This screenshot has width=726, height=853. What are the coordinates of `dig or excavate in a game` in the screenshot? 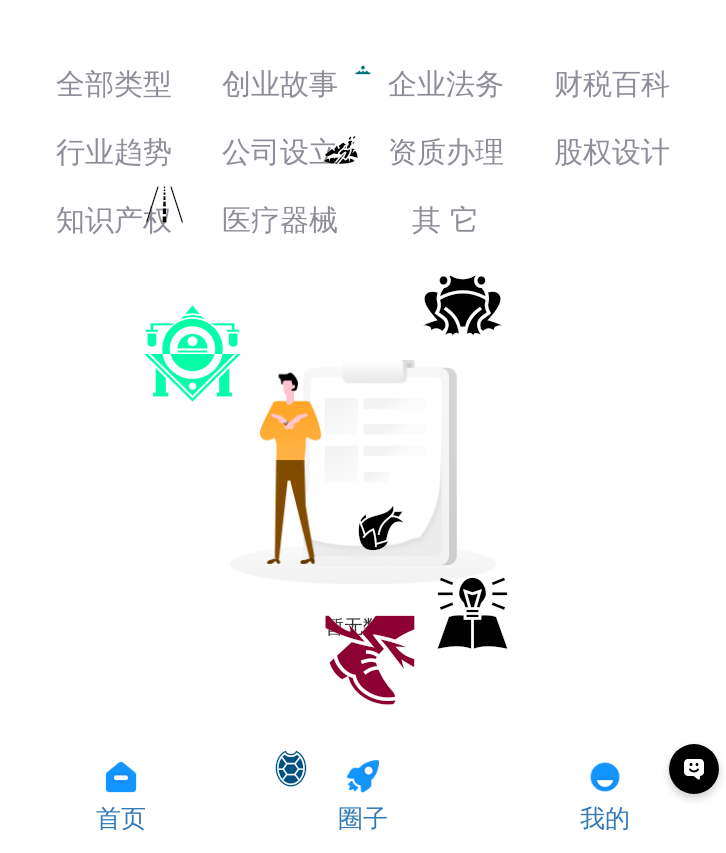 It's located at (341, 150).